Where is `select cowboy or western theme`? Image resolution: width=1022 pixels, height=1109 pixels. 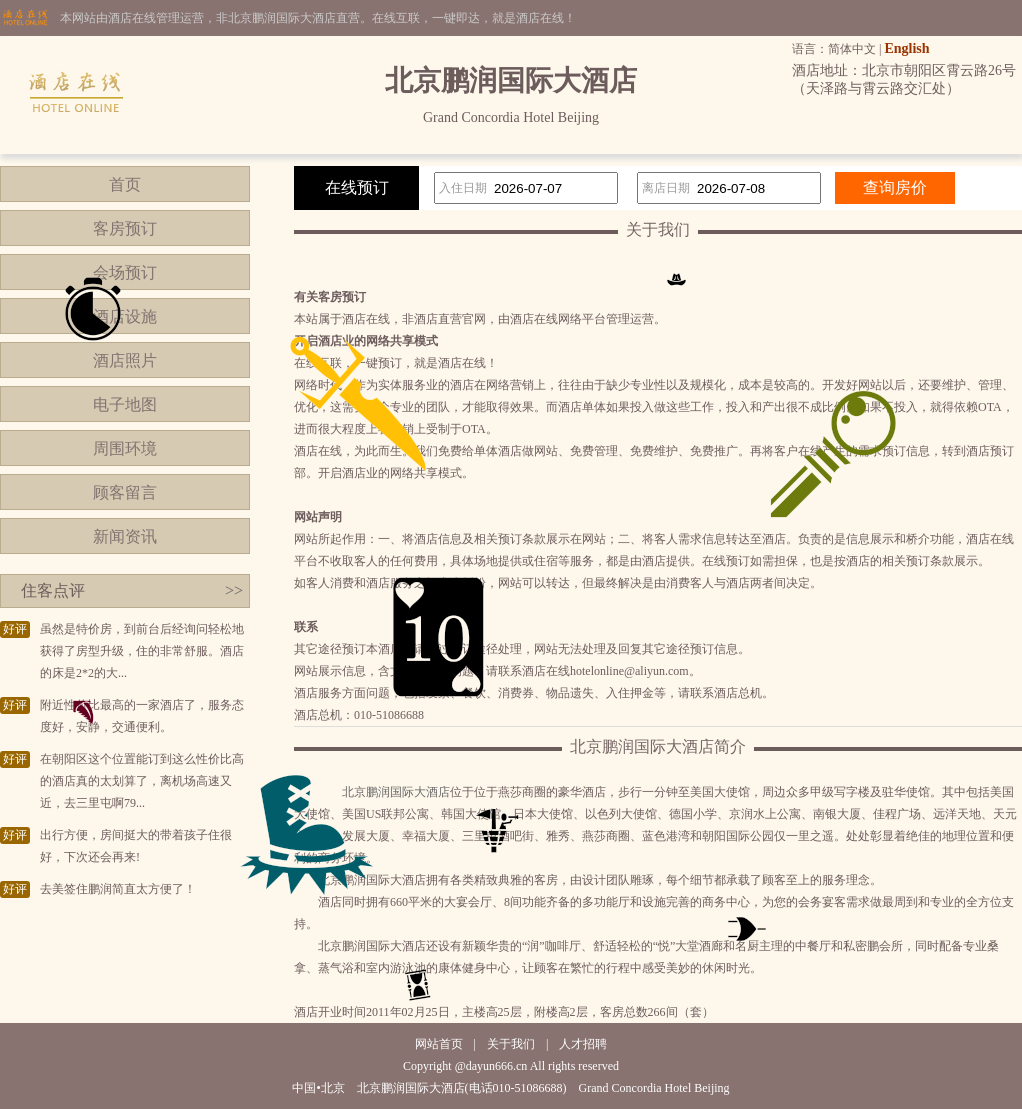 select cowboy or western theme is located at coordinates (676, 279).